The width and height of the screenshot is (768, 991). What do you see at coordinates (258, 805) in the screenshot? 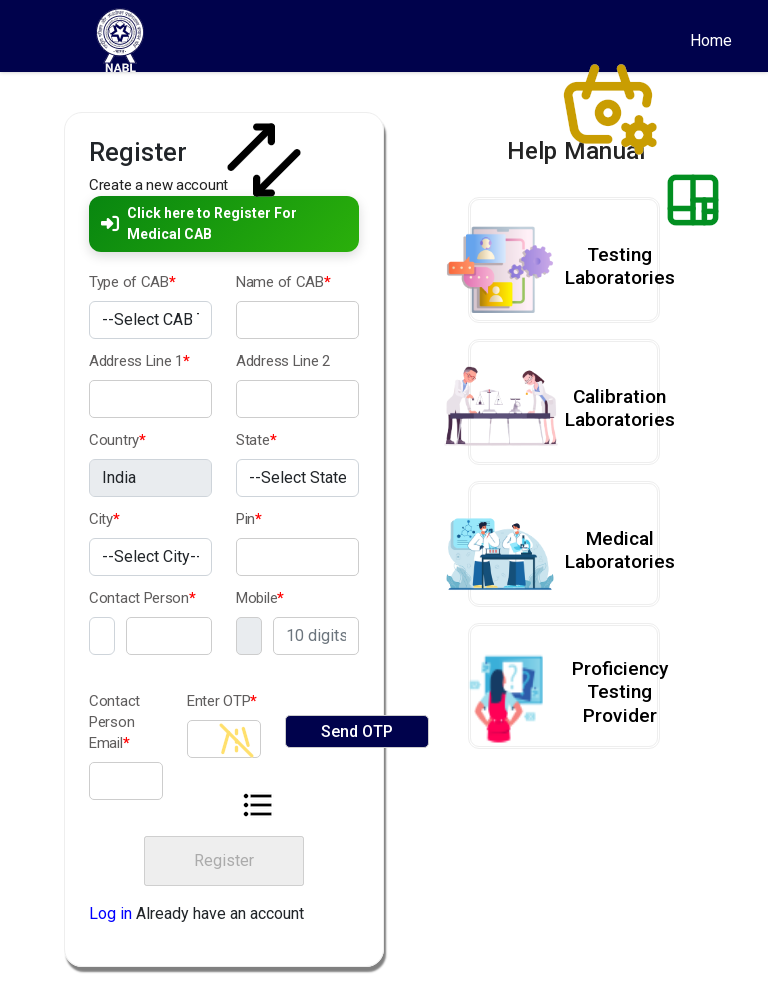
I see `view items in a bulleted list format` at bounding box center [258, 805].